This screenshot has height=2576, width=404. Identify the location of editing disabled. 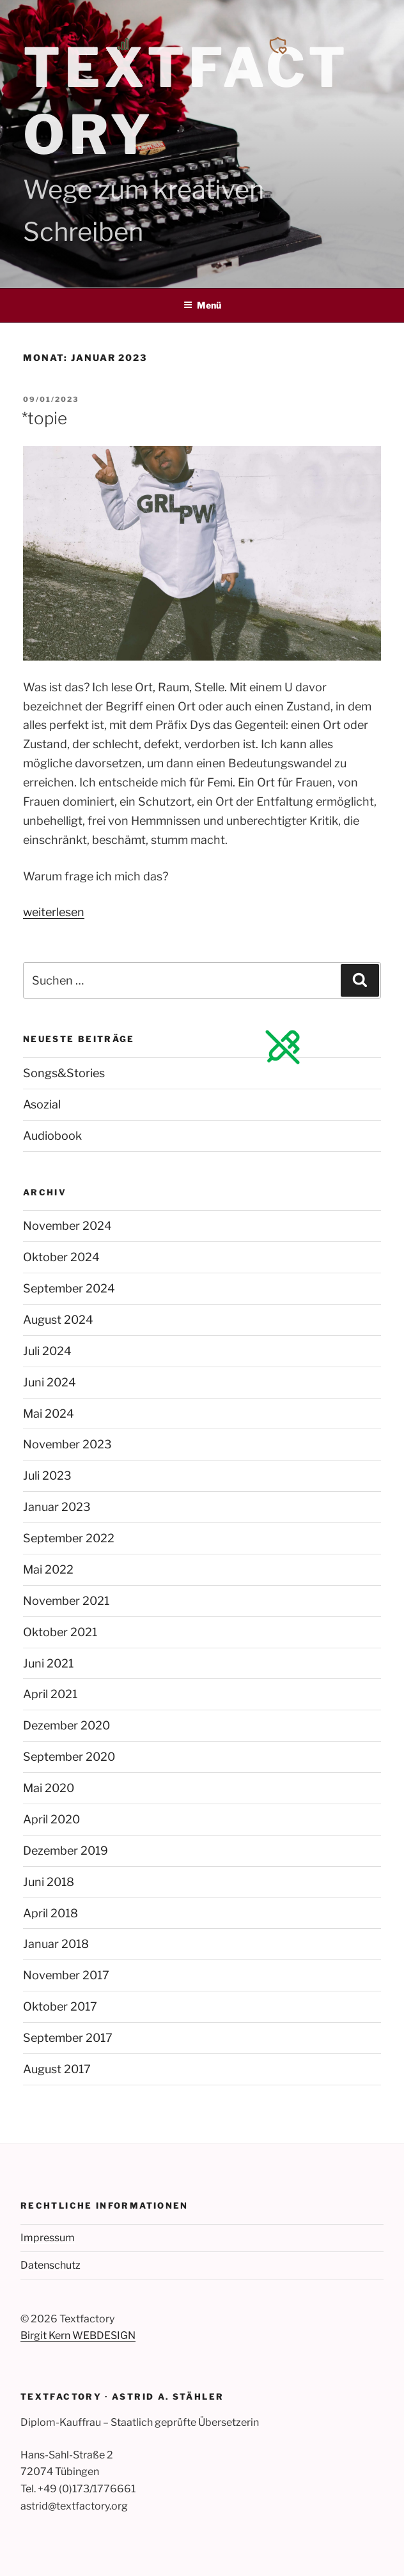
(283, 1047).